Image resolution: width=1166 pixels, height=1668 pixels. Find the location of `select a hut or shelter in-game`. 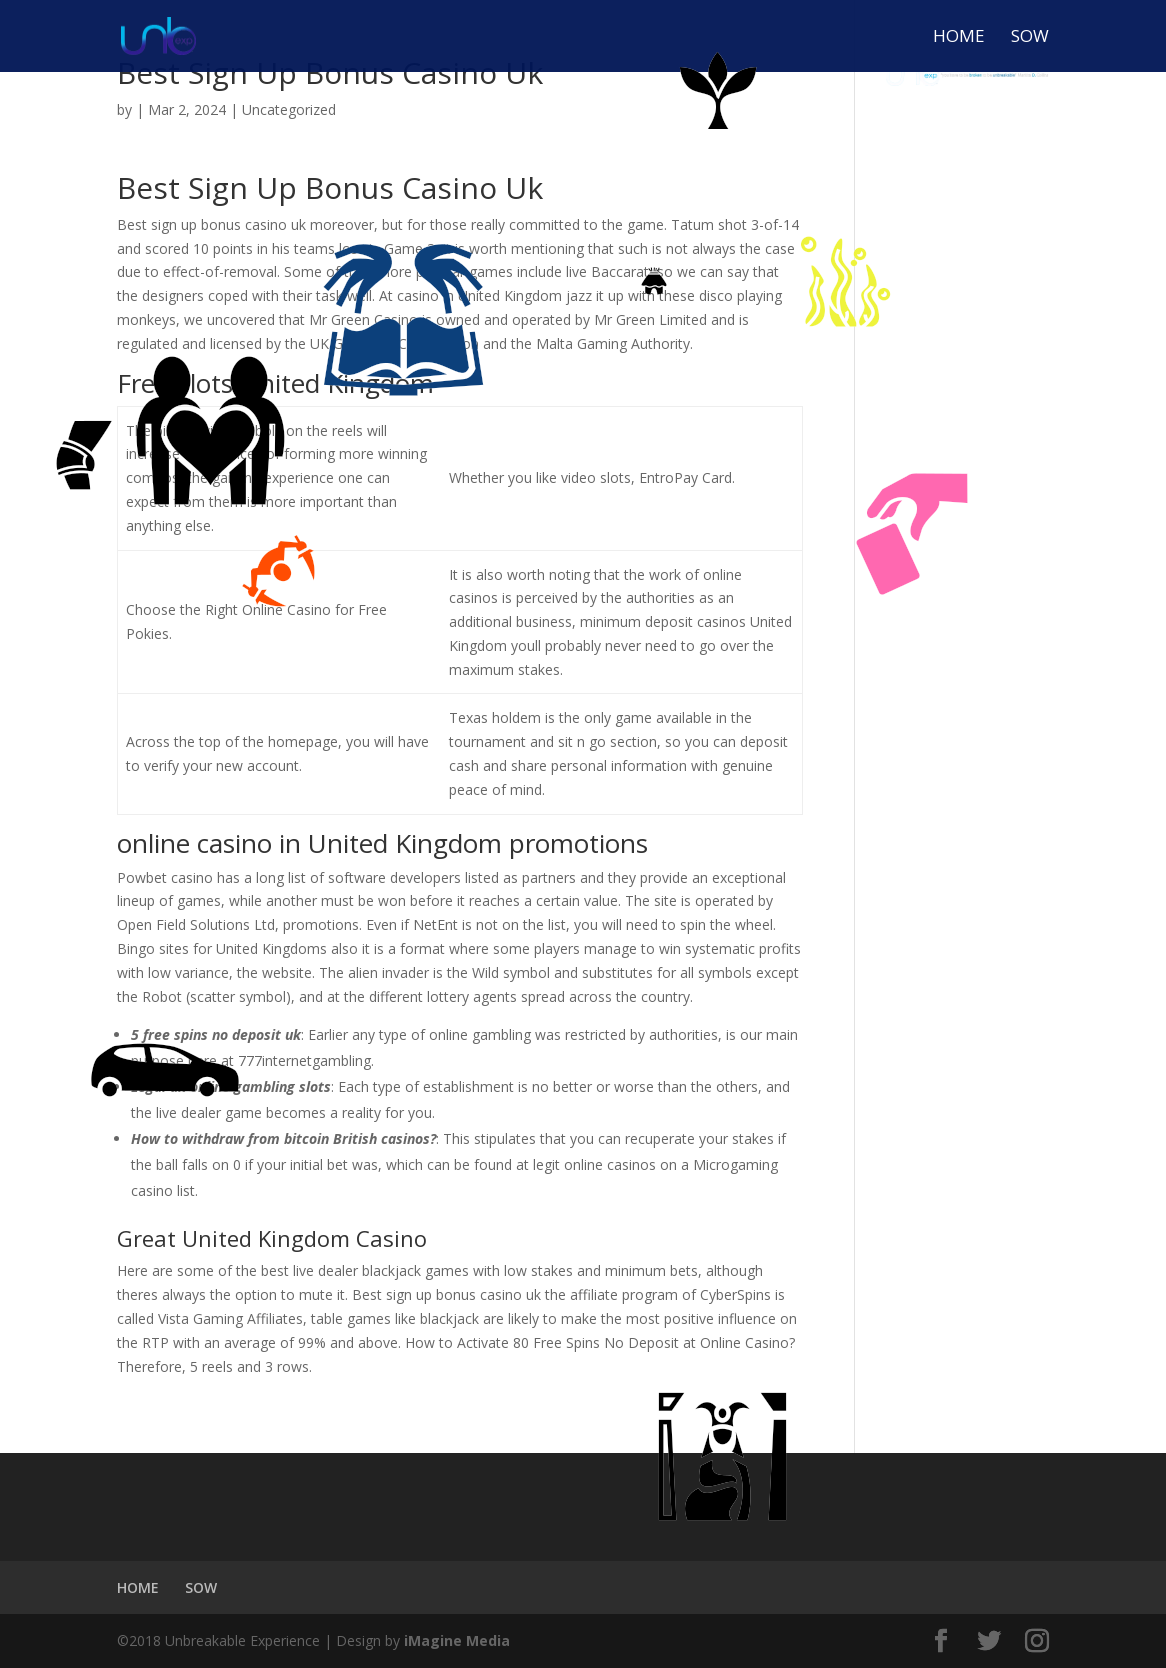

select a hut or shelter in-game is located at coordinates (654, 281).